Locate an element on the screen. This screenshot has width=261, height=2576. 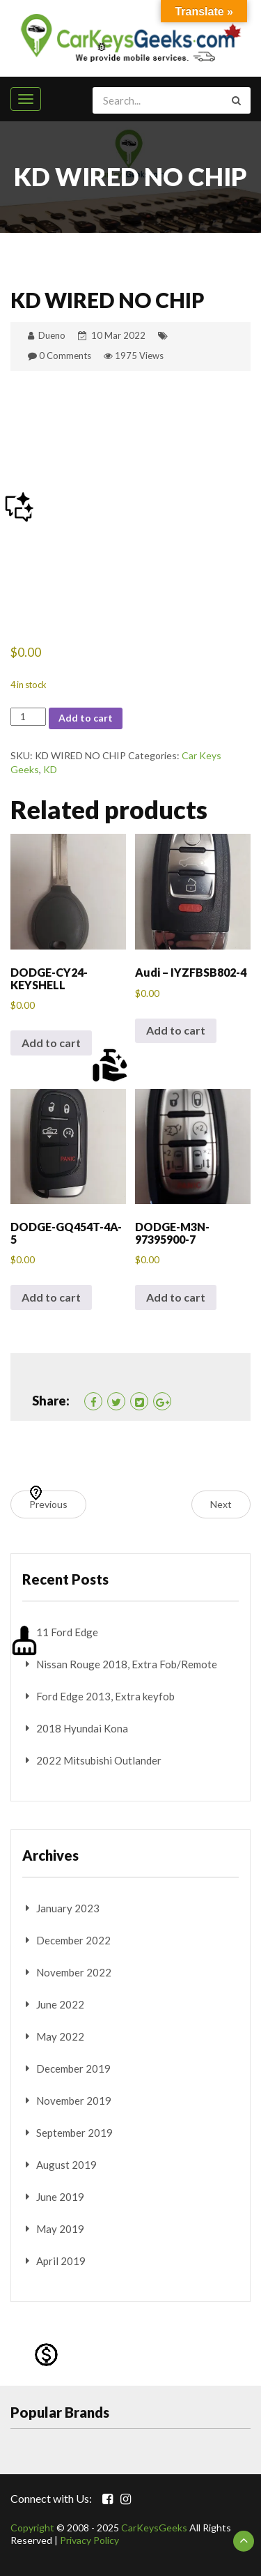
access cleaning or housekeeping services is located at coordinates (24, 1640).